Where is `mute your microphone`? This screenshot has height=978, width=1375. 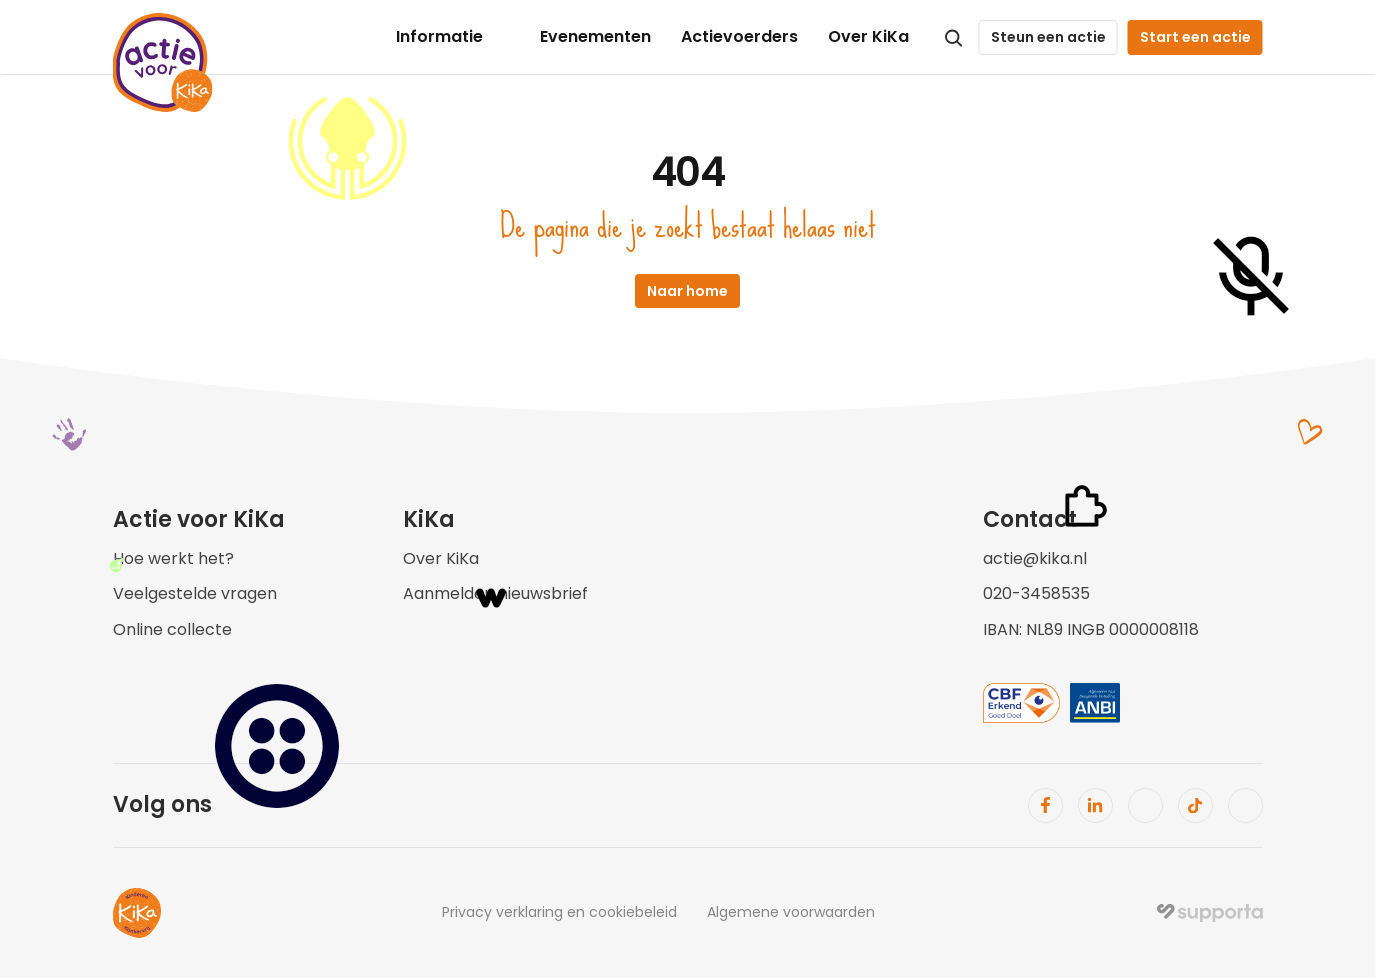 mute your microphone is located at coordinates (1251, 276).